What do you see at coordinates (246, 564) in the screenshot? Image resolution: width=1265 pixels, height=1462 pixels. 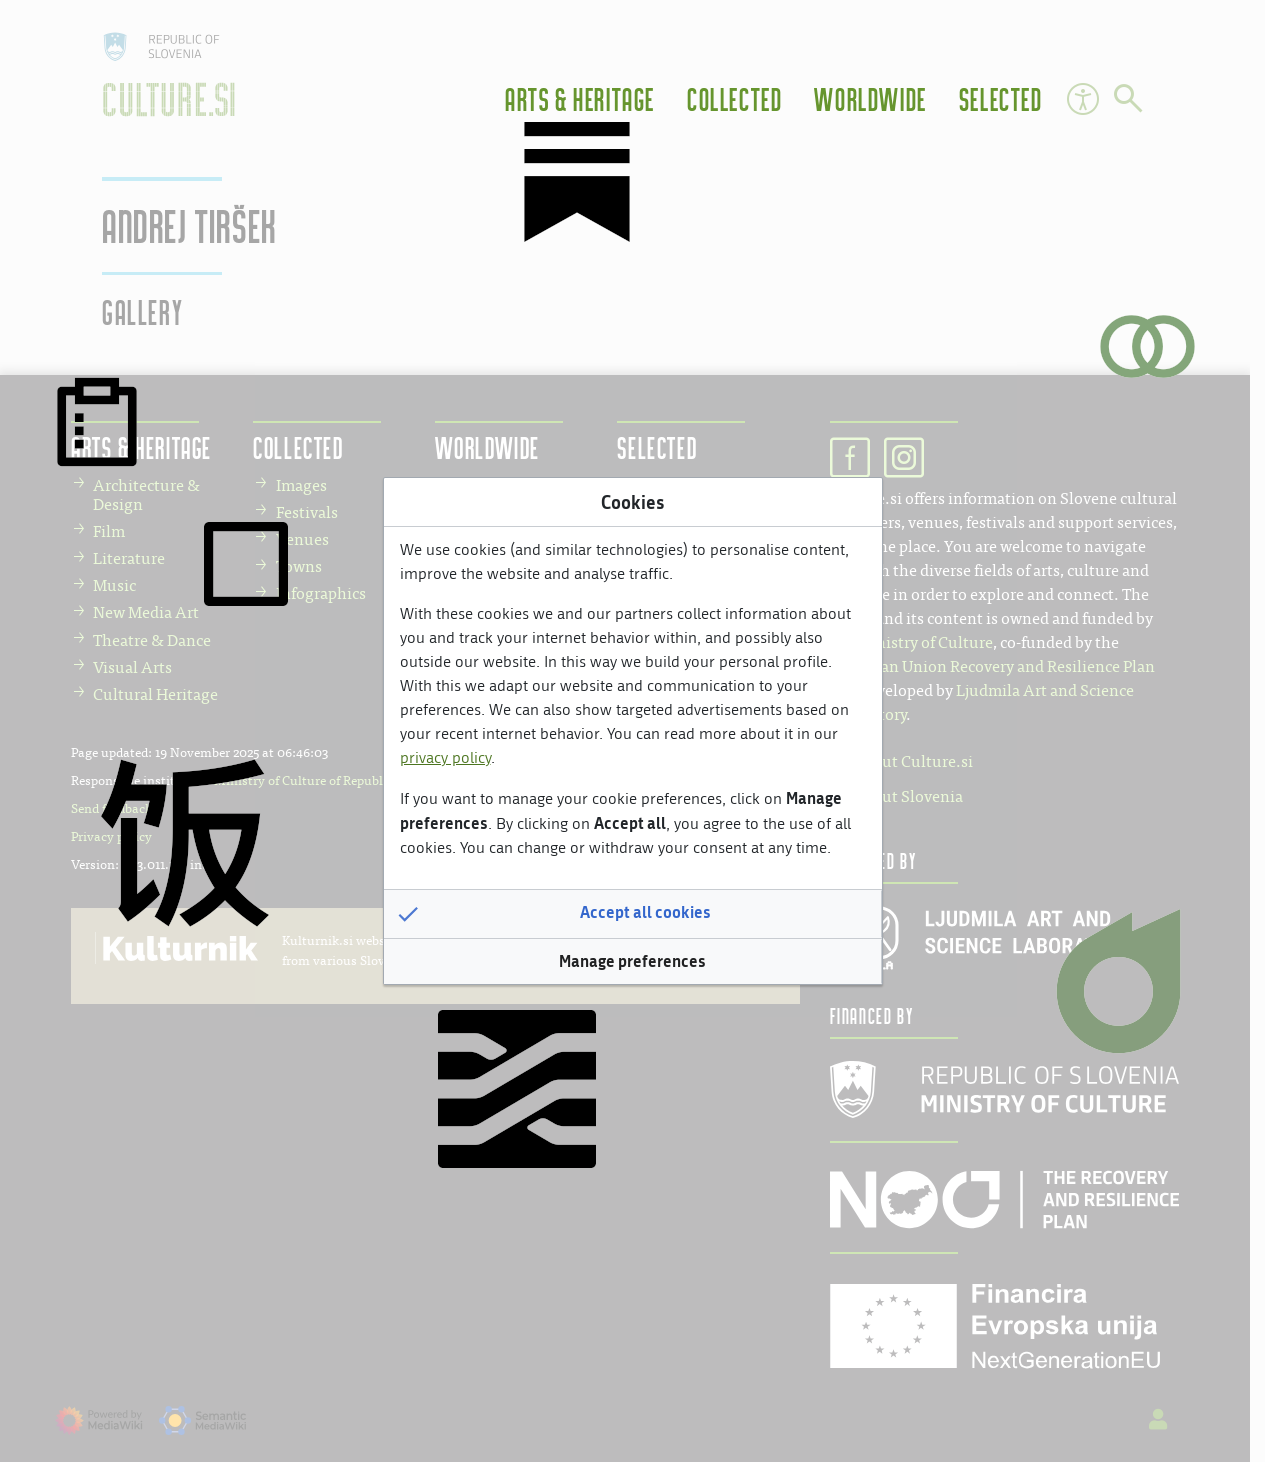 I see `stop media playback` at bounding box center [246, 564].